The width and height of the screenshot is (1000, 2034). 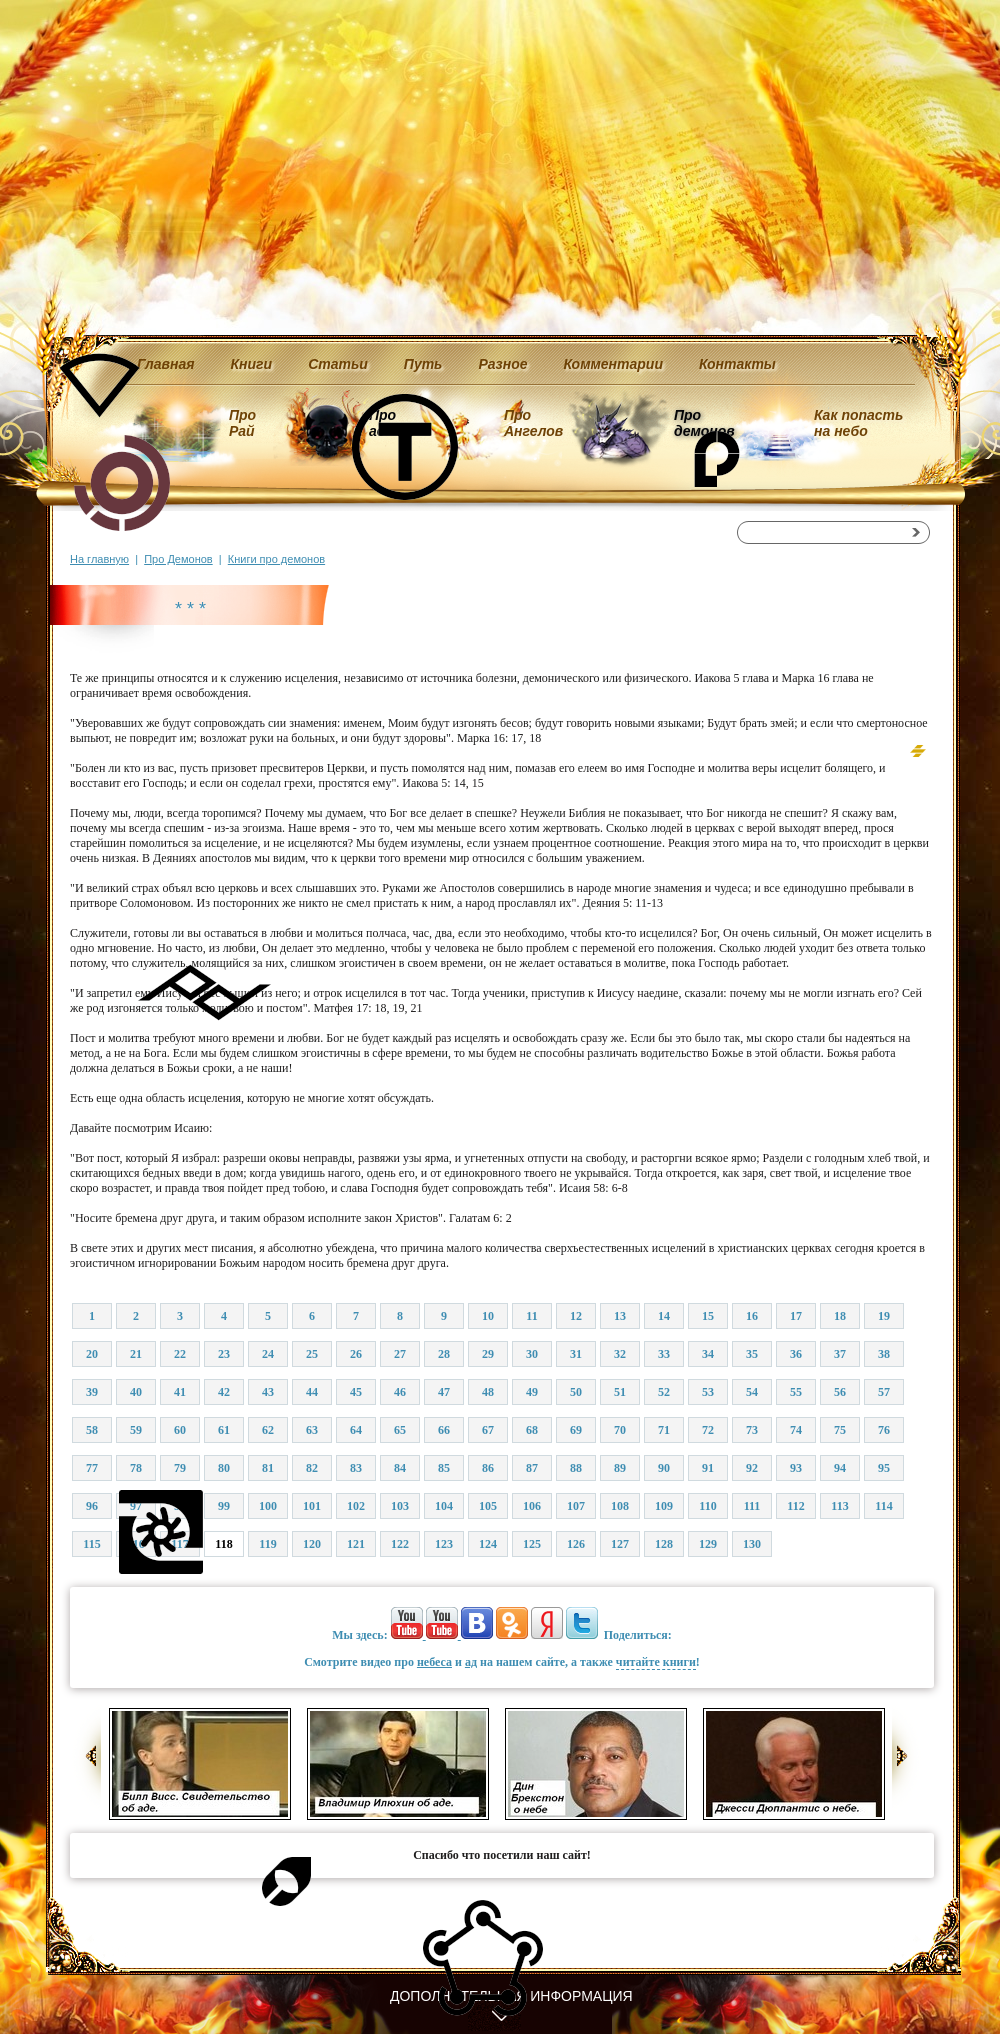 What do you see at coordinates (204, 992) in the screenshot?
I see `Peak Design brand logo` at bounding box center [204, 992].